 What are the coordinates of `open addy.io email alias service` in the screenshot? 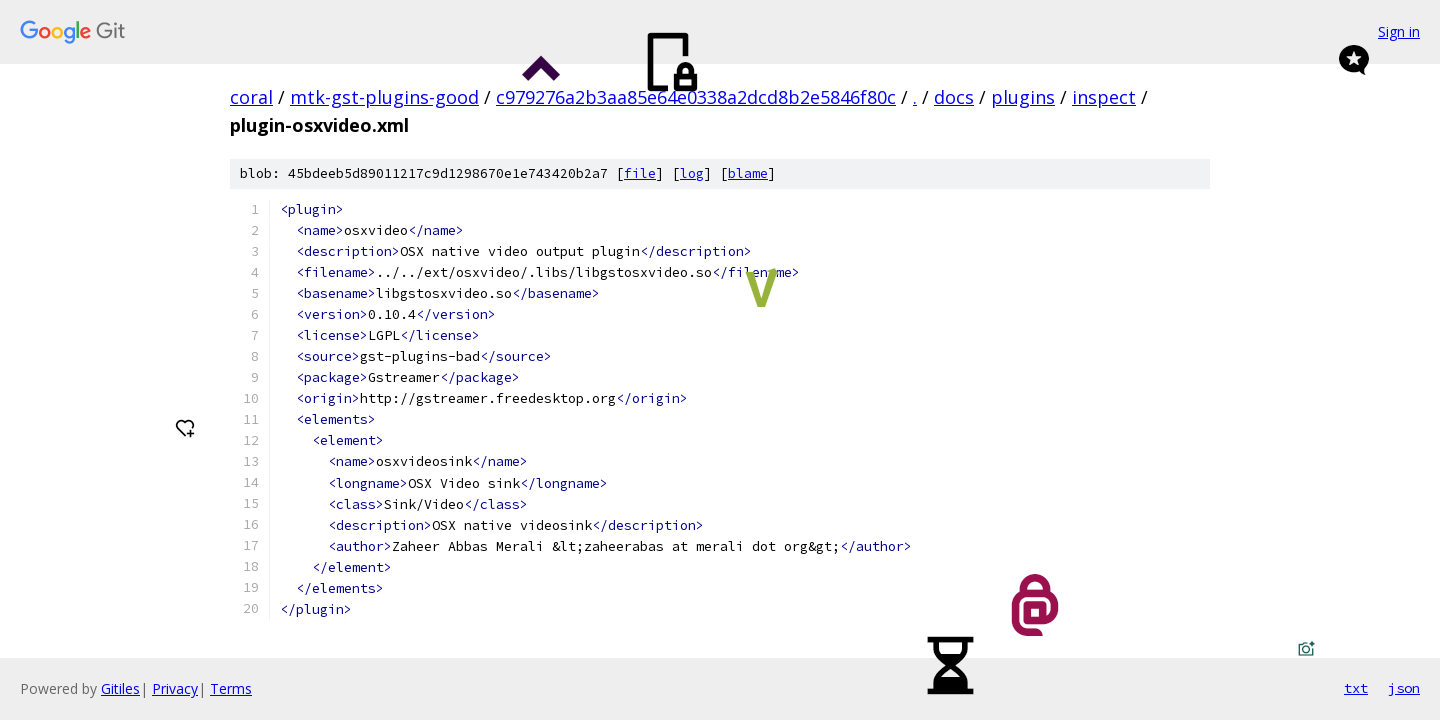 It's located at (1035, 605).